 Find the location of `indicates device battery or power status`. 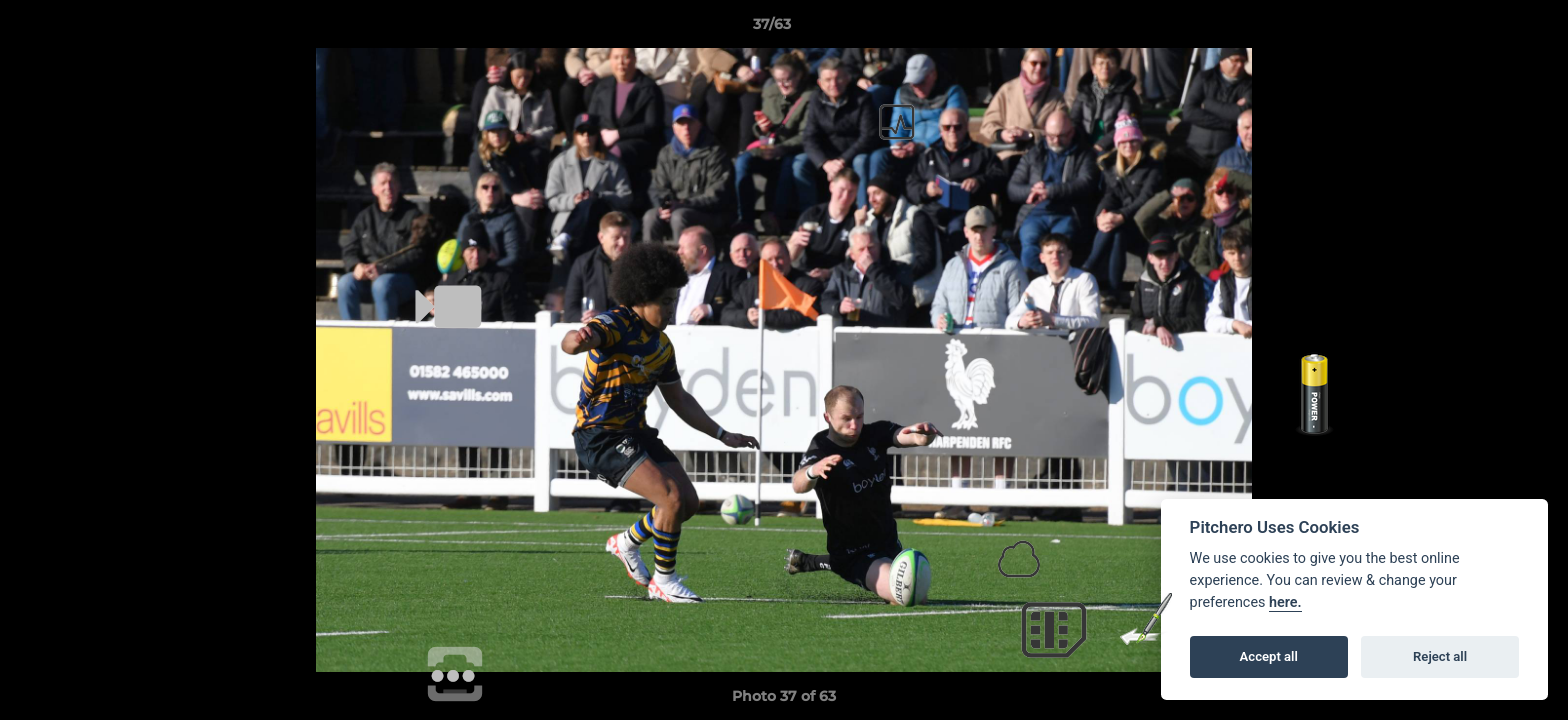

indicates device battery or power status is located at coordinates (1314, 395).